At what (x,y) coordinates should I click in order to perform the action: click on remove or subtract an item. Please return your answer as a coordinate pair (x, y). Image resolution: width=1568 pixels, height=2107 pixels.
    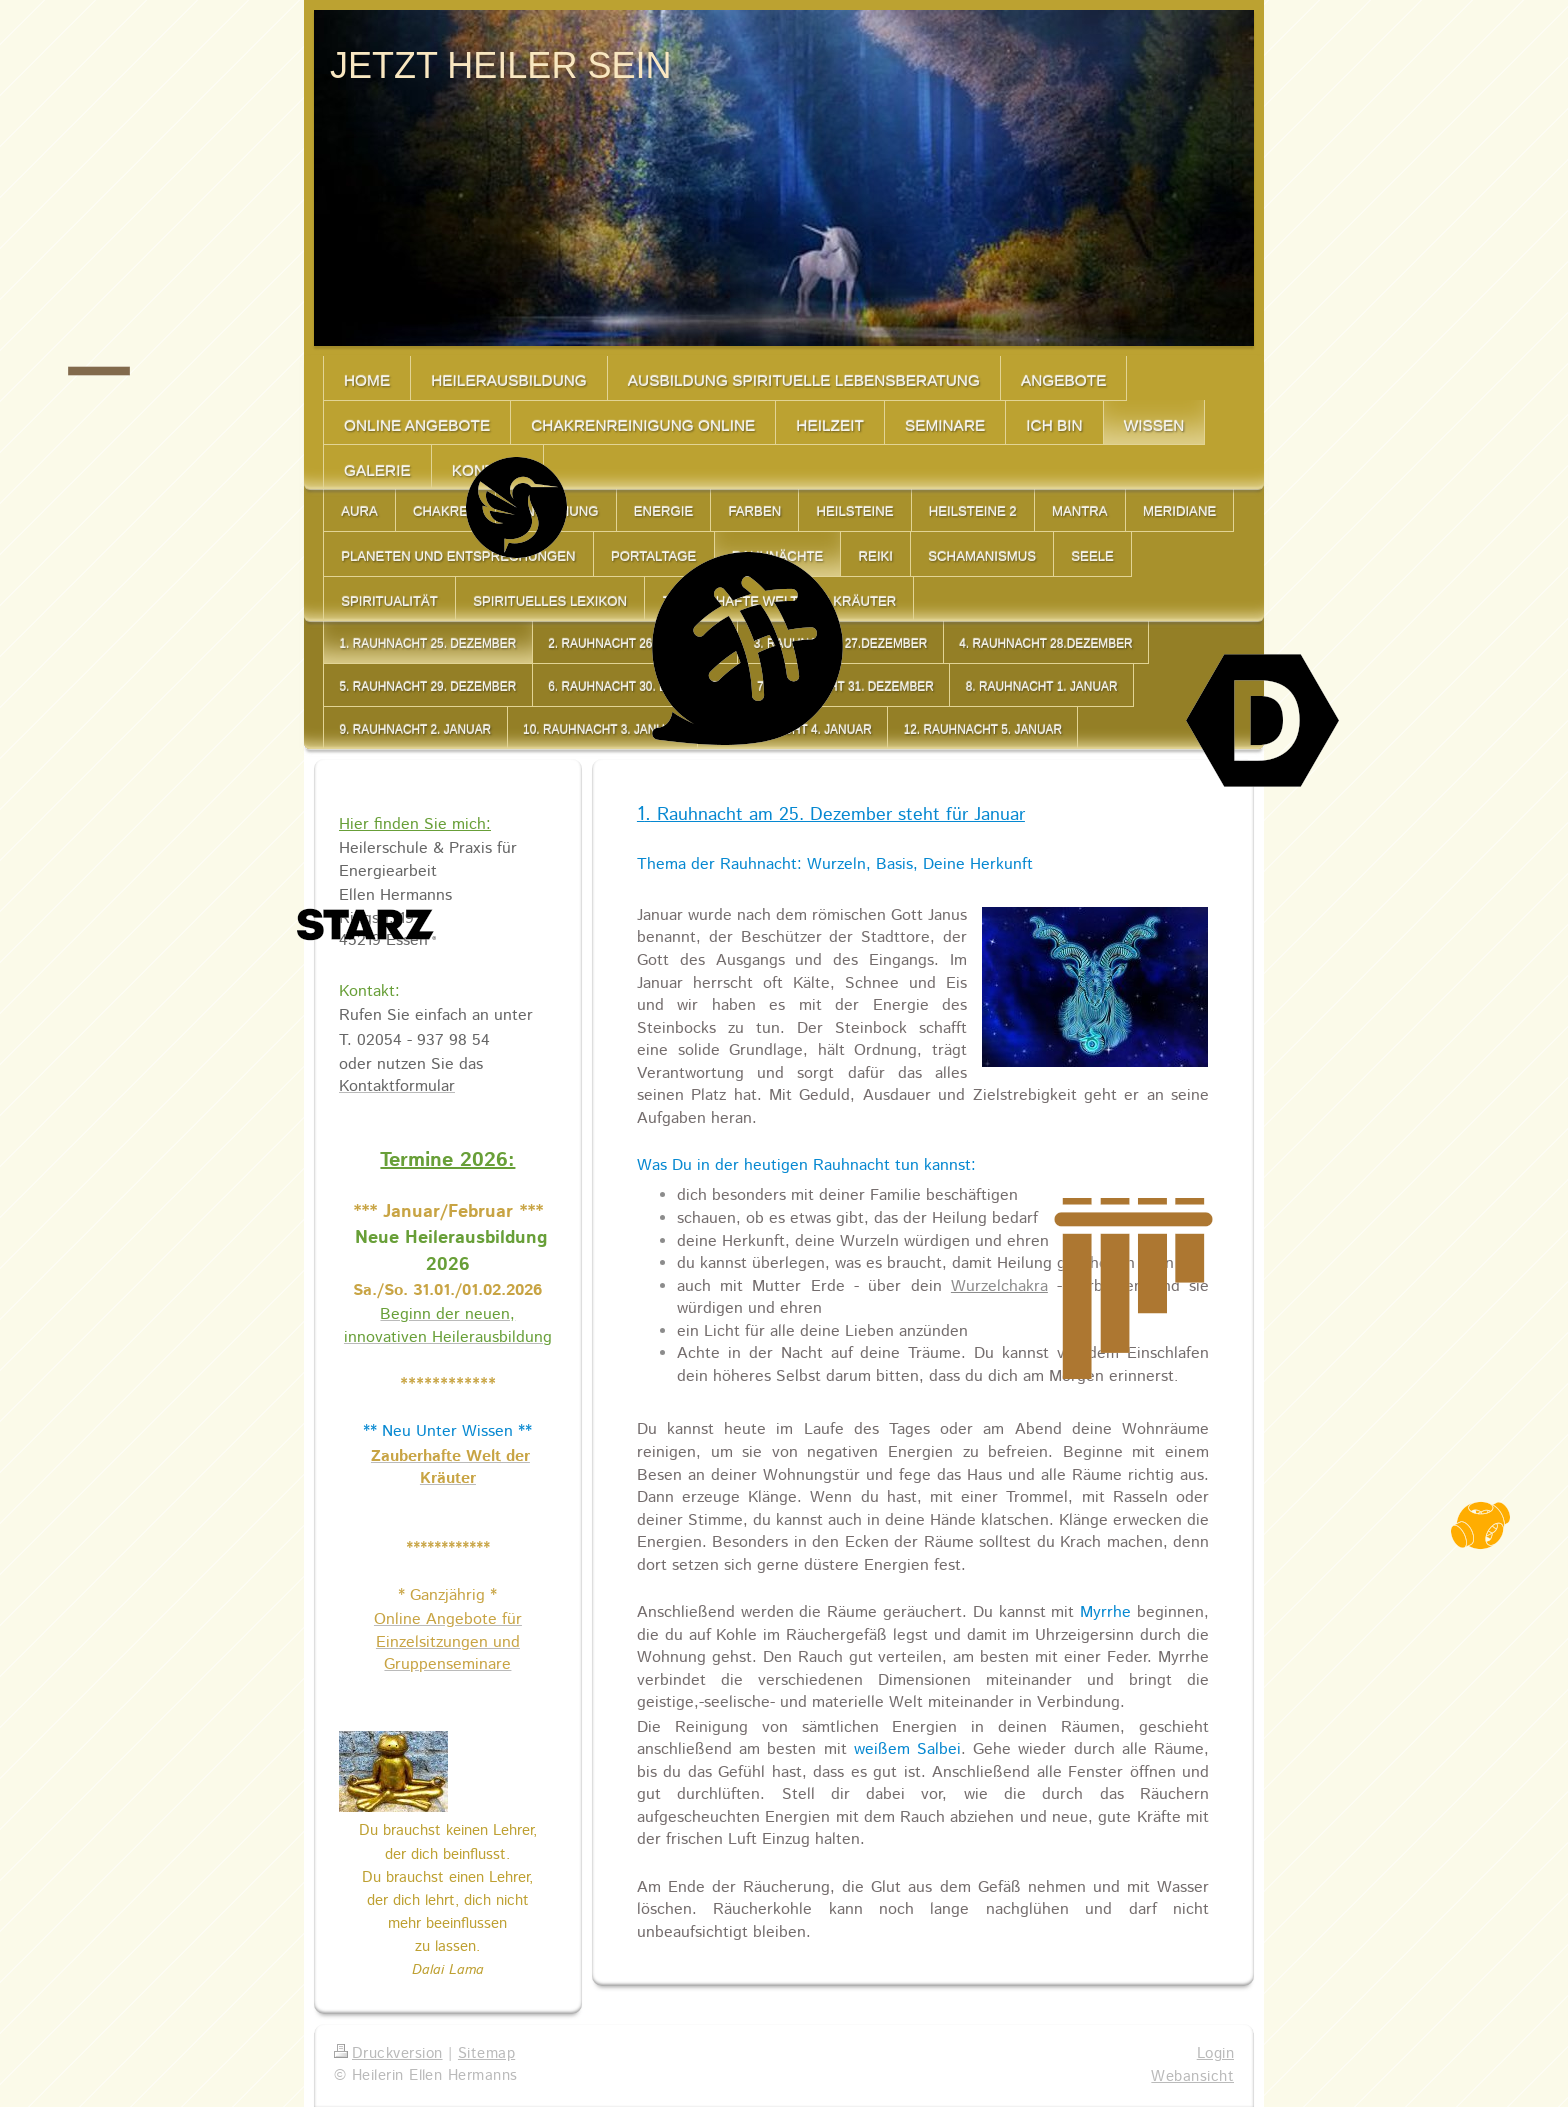
    Looking at the image, I should click on (99, 371).